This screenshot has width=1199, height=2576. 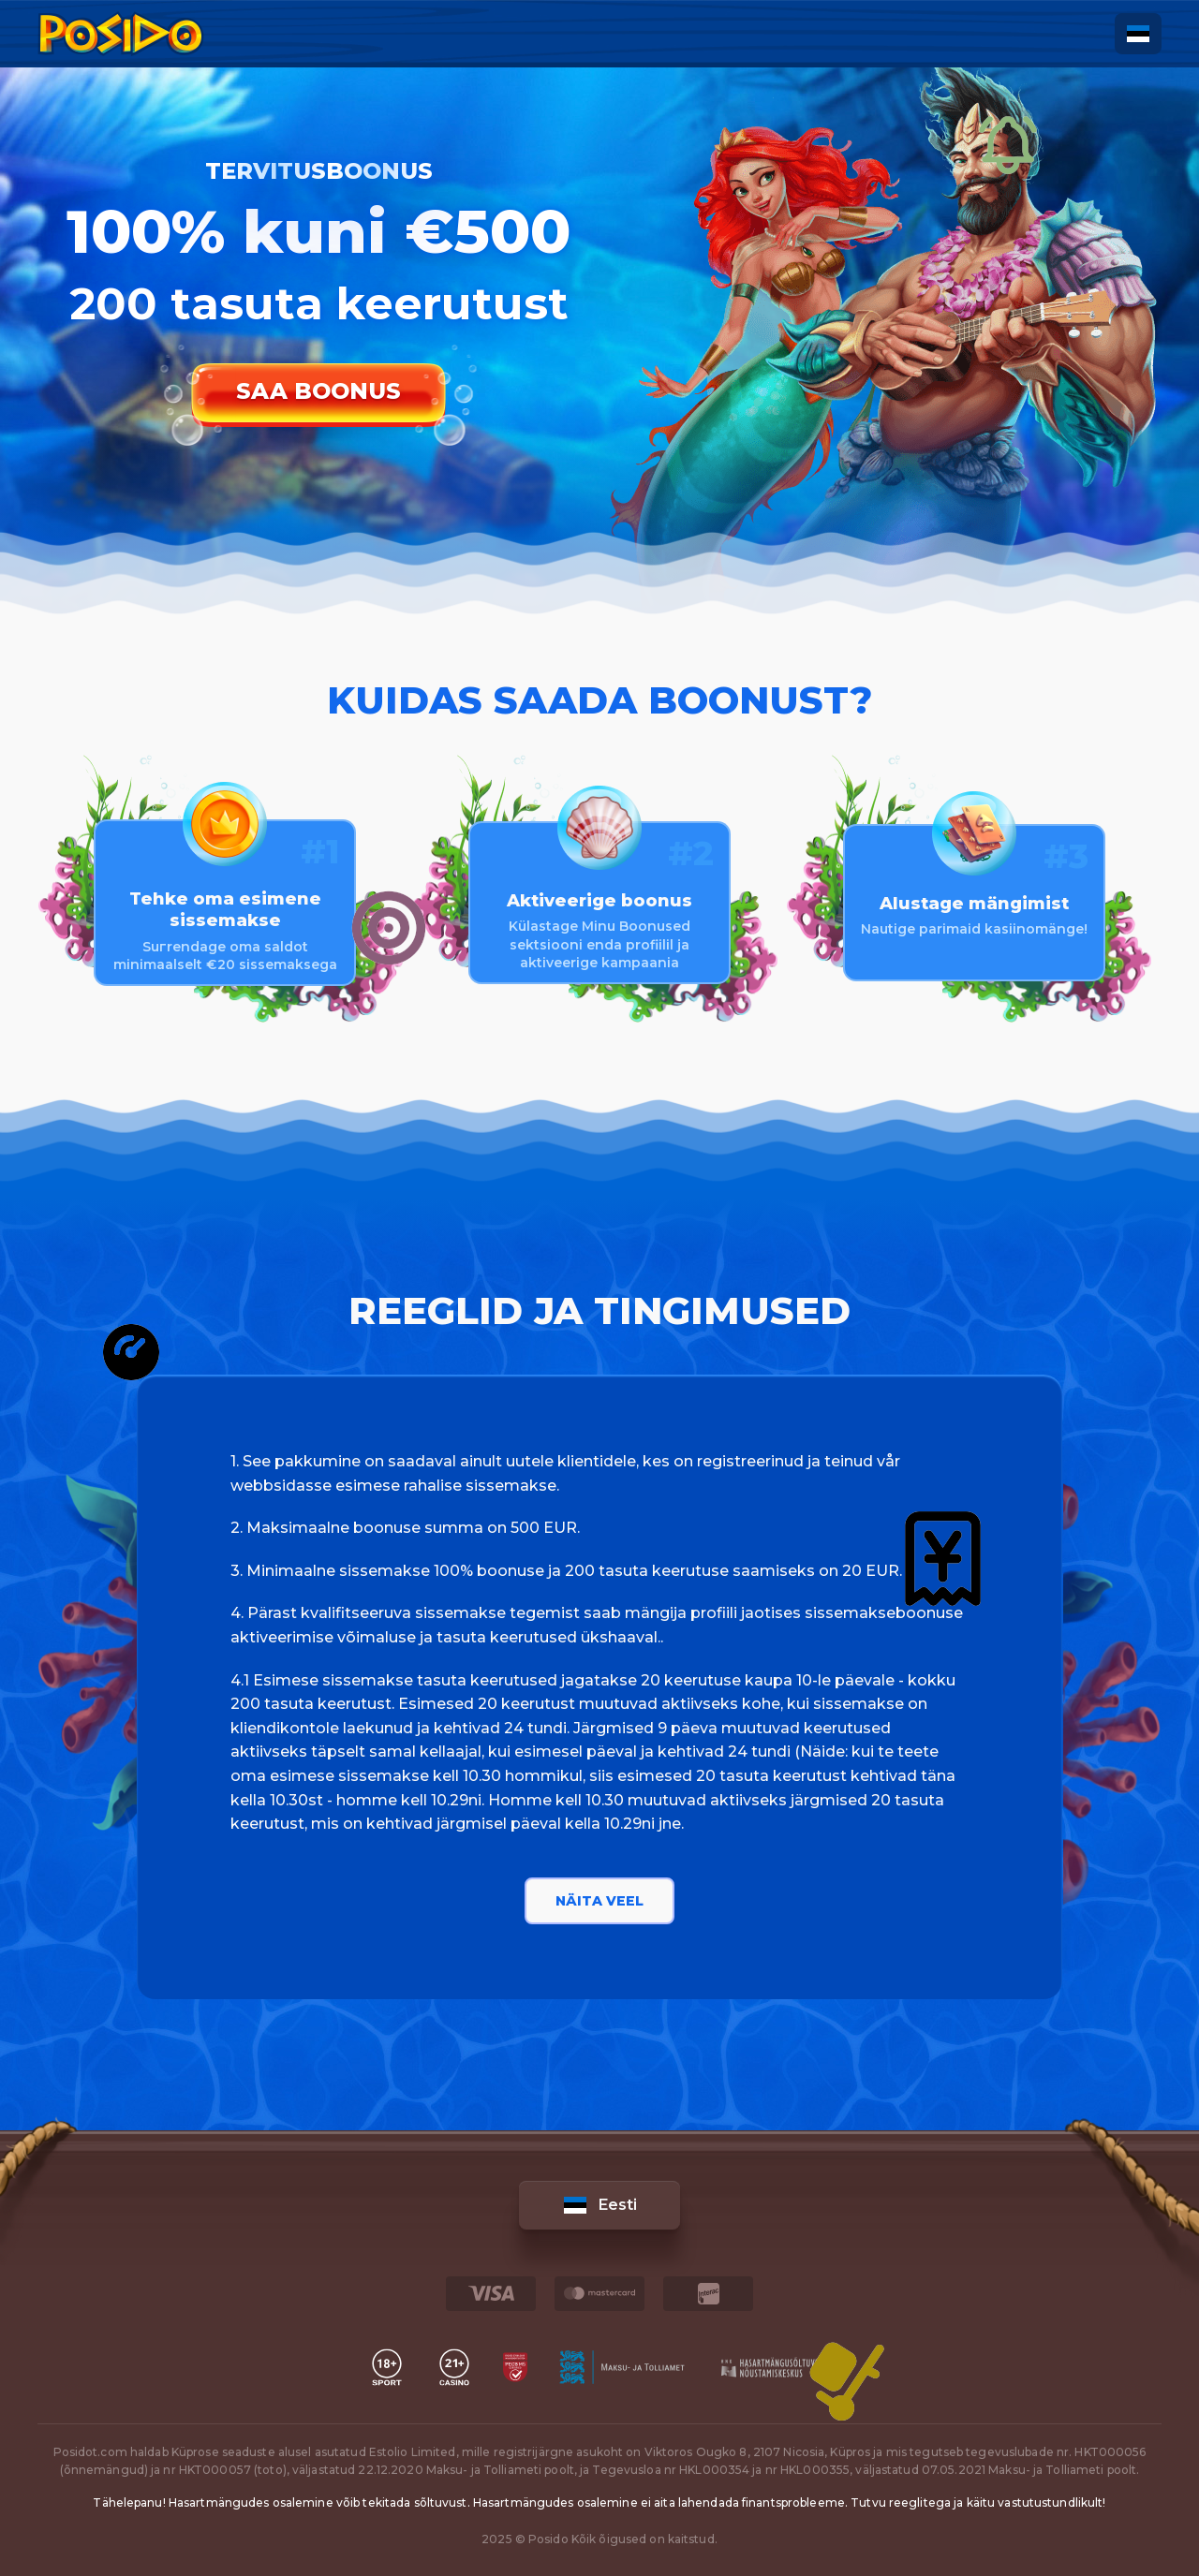 What do you see at coordinates (389, 928) in the screenshot?
I see `set a goal or target` at bounding box center [389, 928].